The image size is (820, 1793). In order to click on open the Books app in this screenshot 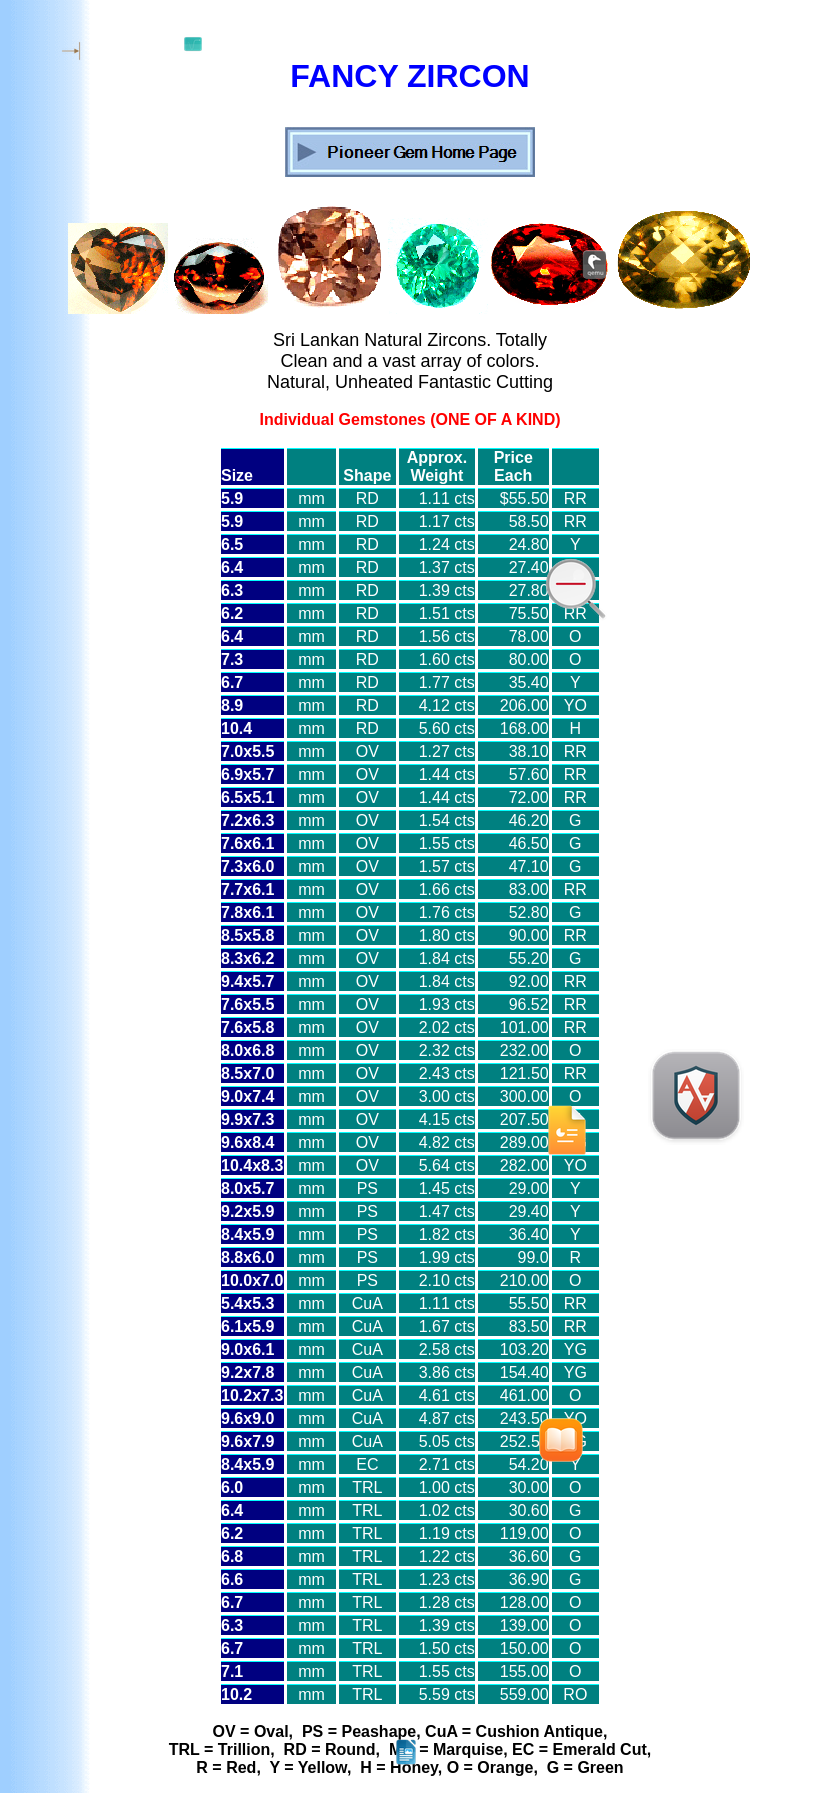, I will do `click(561, 1440)`.